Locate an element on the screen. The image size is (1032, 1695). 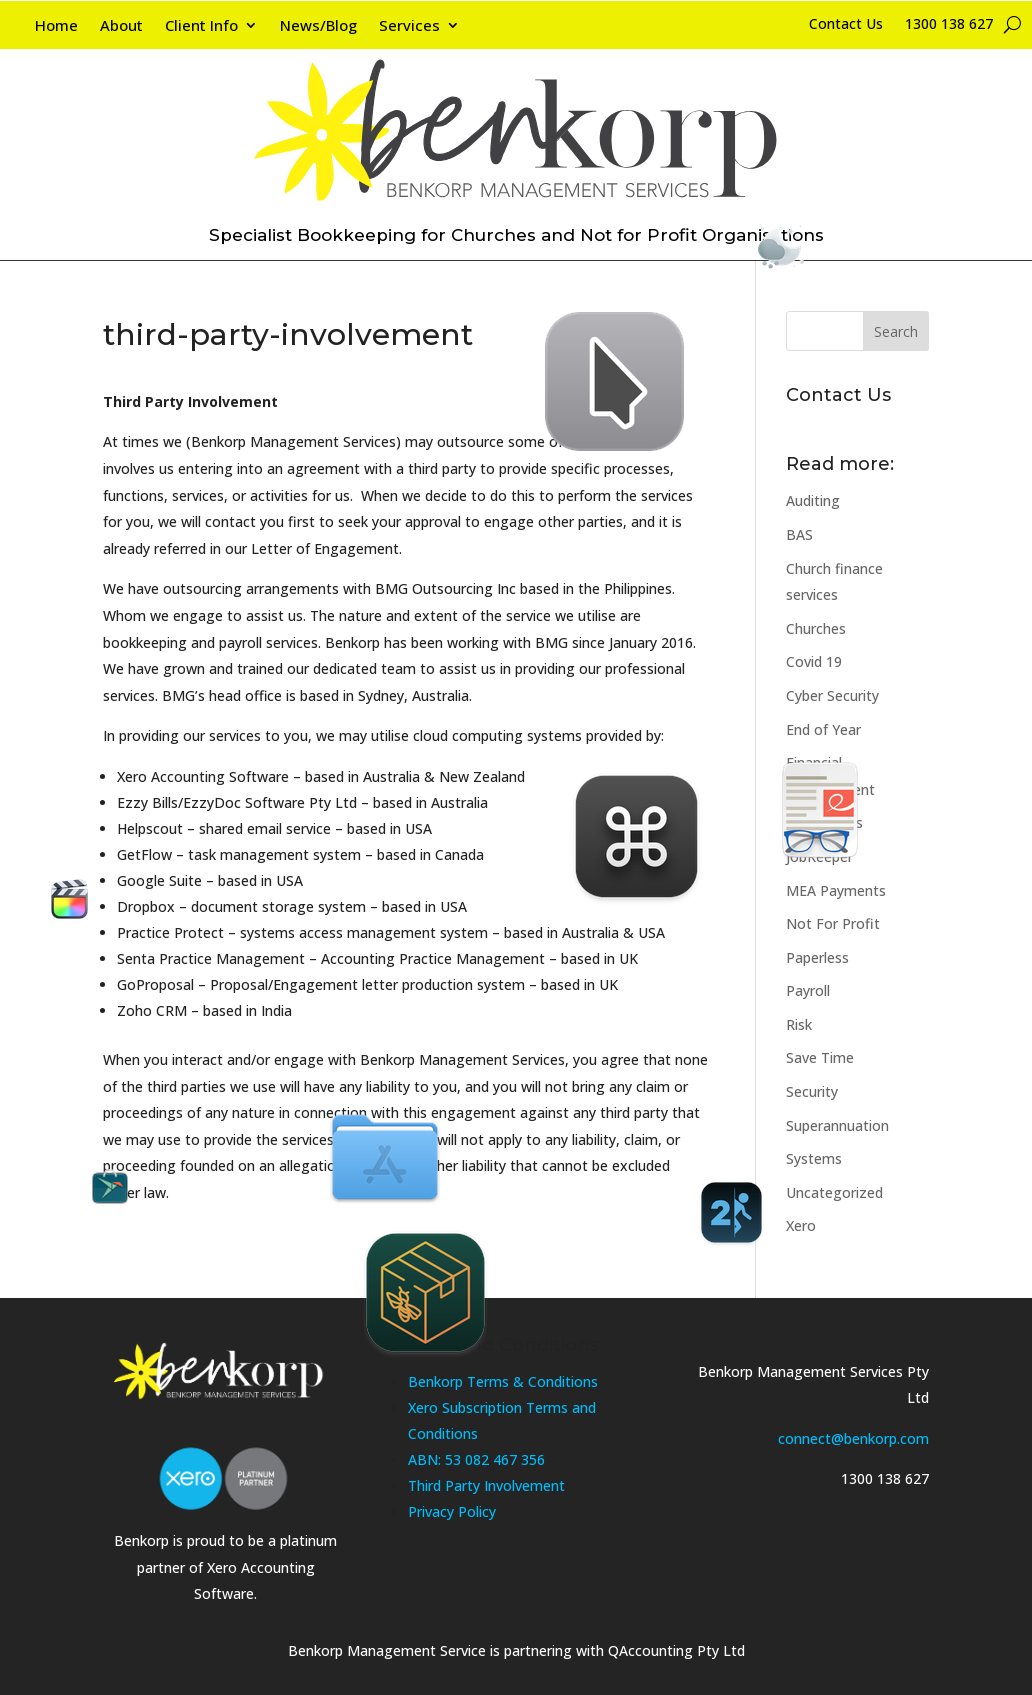
open the applications folder is located at coordinates (385, 1157).